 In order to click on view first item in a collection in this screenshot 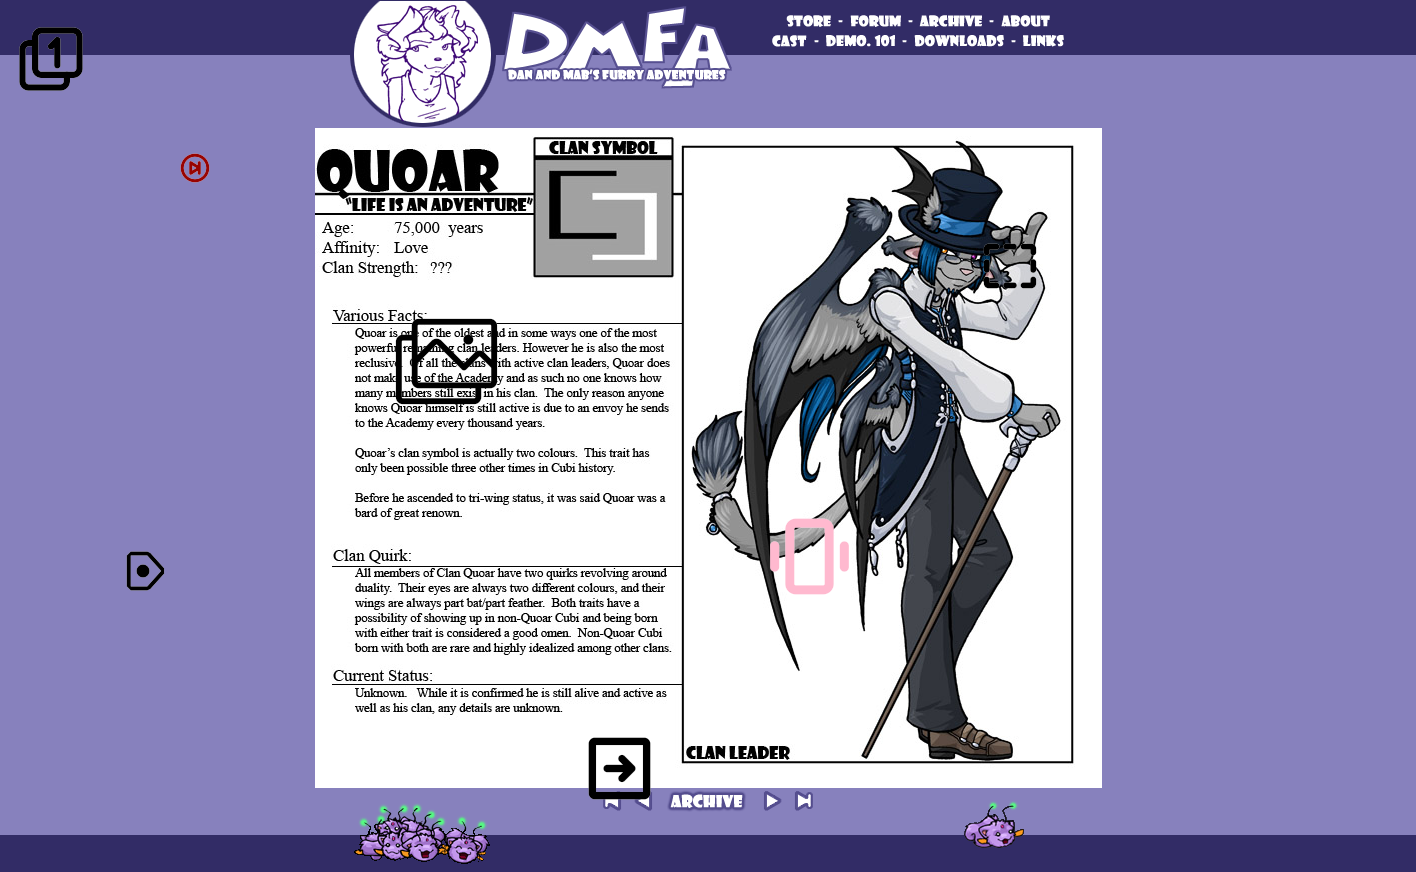, I will do `click(51, 59)`.